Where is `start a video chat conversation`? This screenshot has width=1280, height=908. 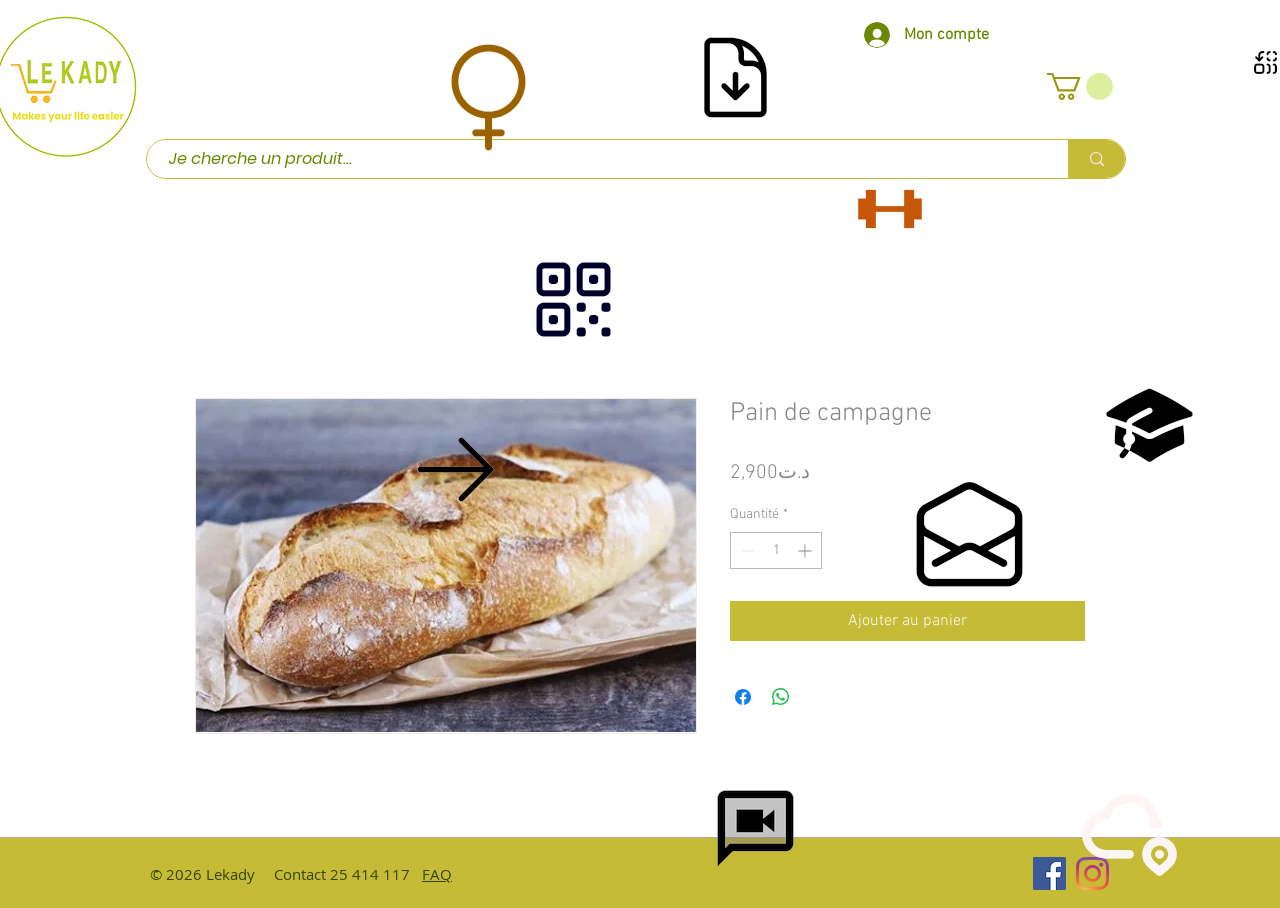
start a video chat conversation is located at coordinates (755, 828).